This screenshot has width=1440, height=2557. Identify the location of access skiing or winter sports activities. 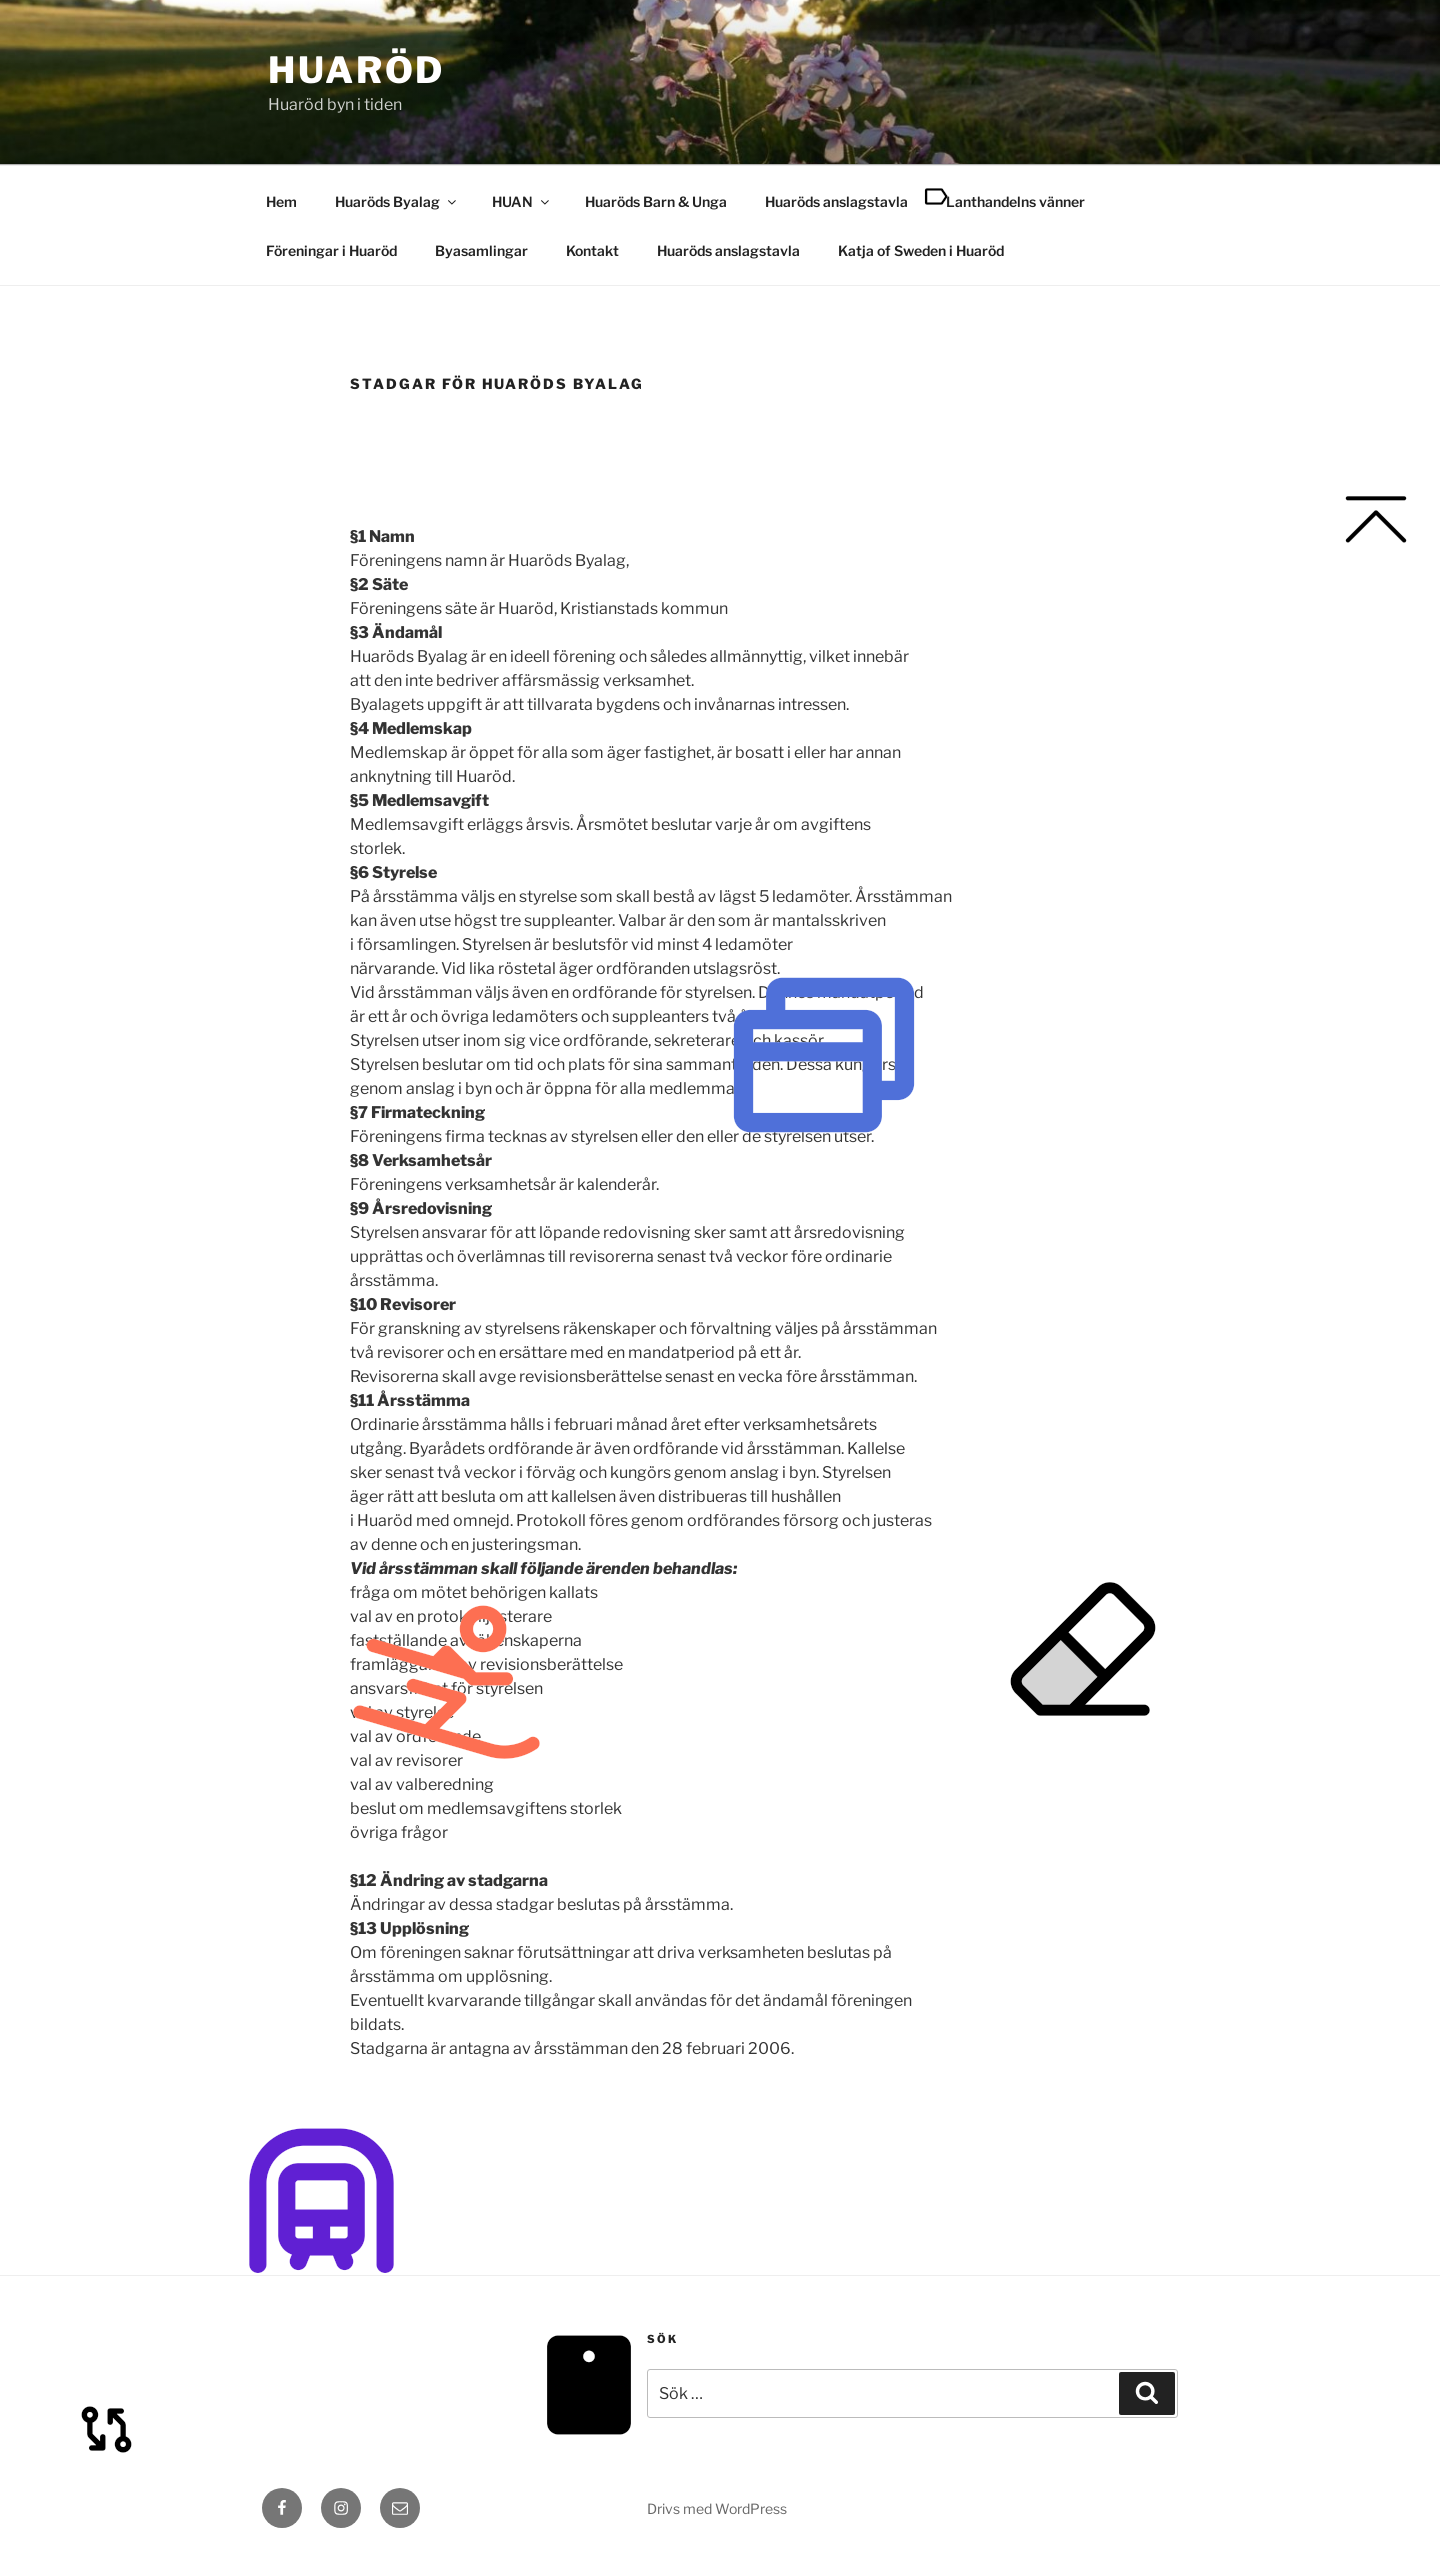
(446, 1685).